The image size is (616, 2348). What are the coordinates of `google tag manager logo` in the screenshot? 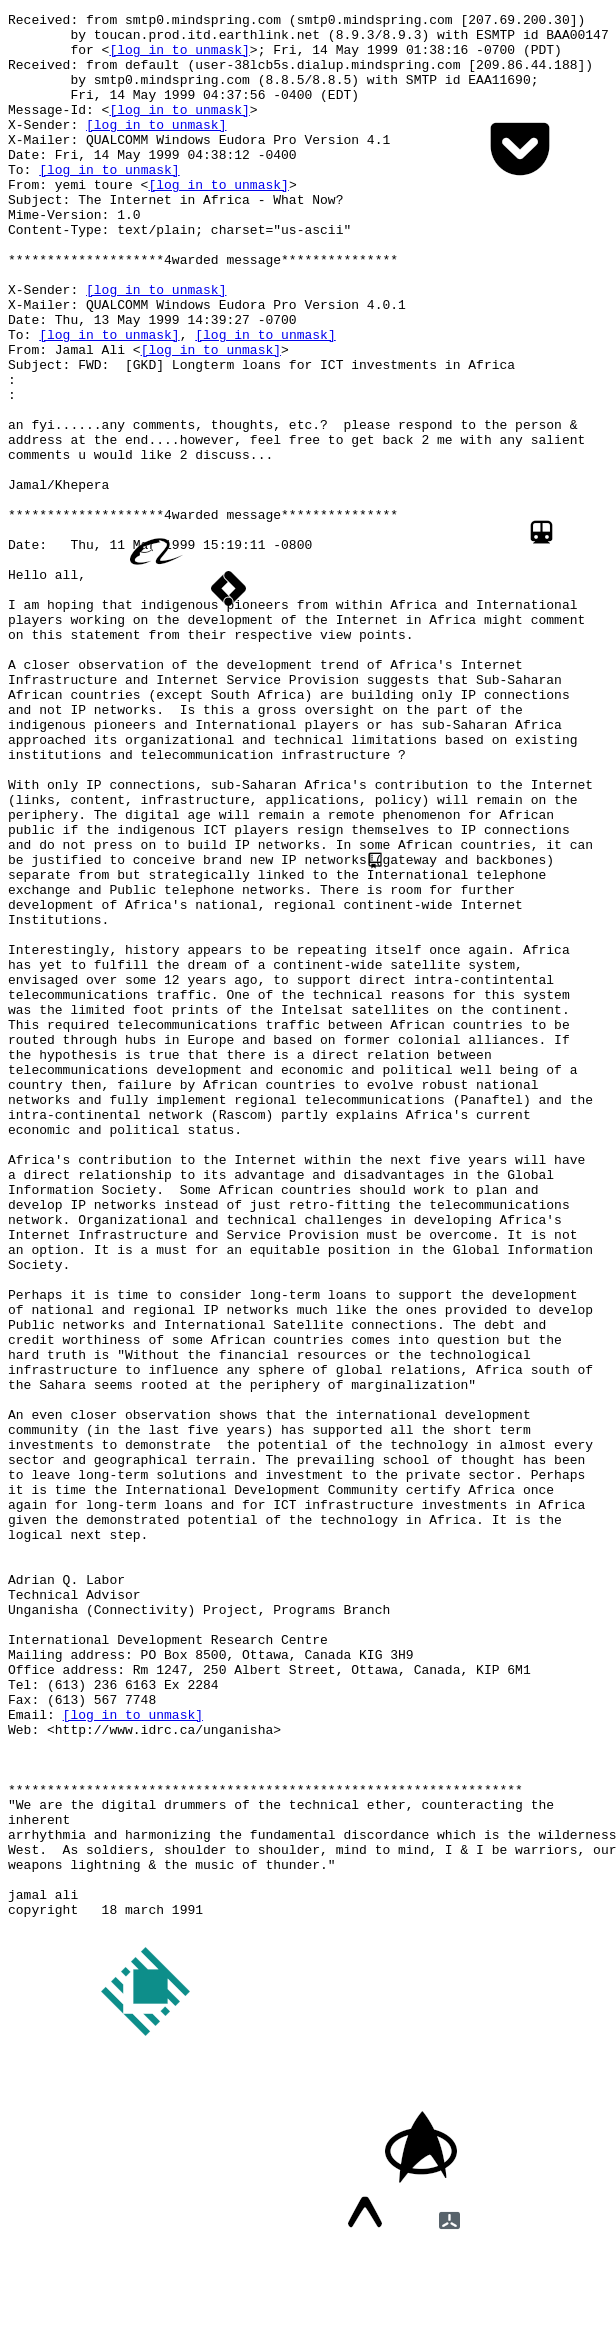 It's located at (228, 588).